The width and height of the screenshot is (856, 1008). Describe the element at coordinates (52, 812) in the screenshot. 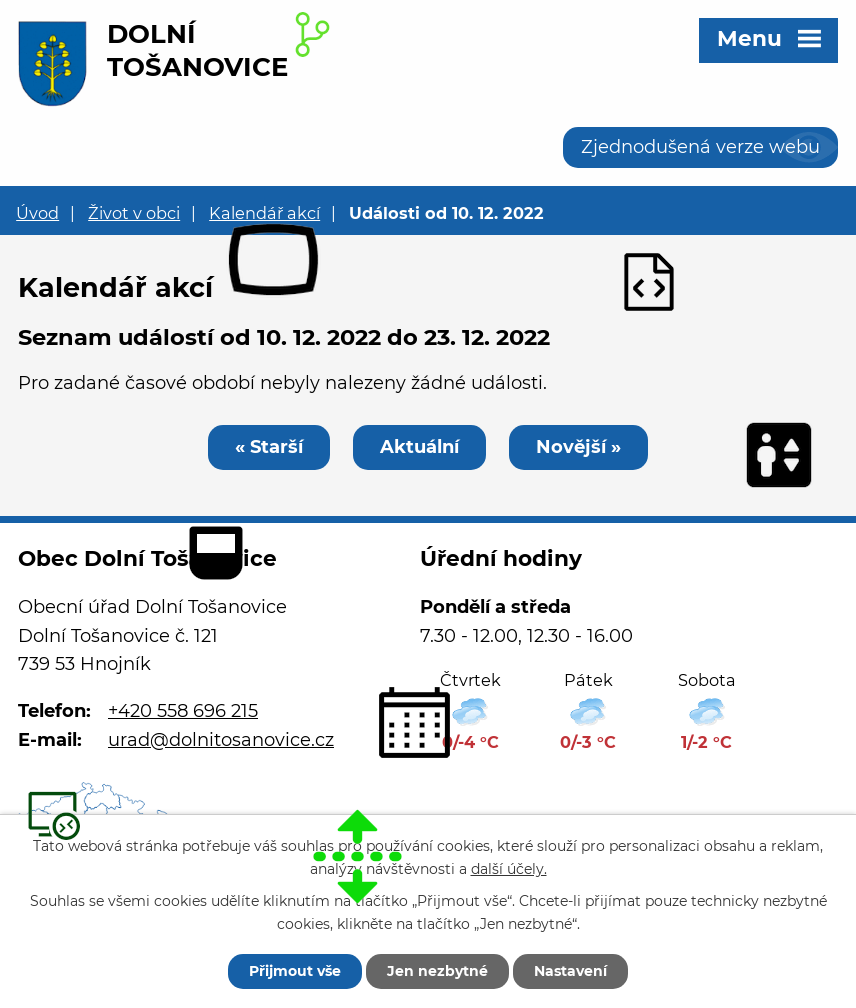

I see `connect to a remote virtual machine` at that location.